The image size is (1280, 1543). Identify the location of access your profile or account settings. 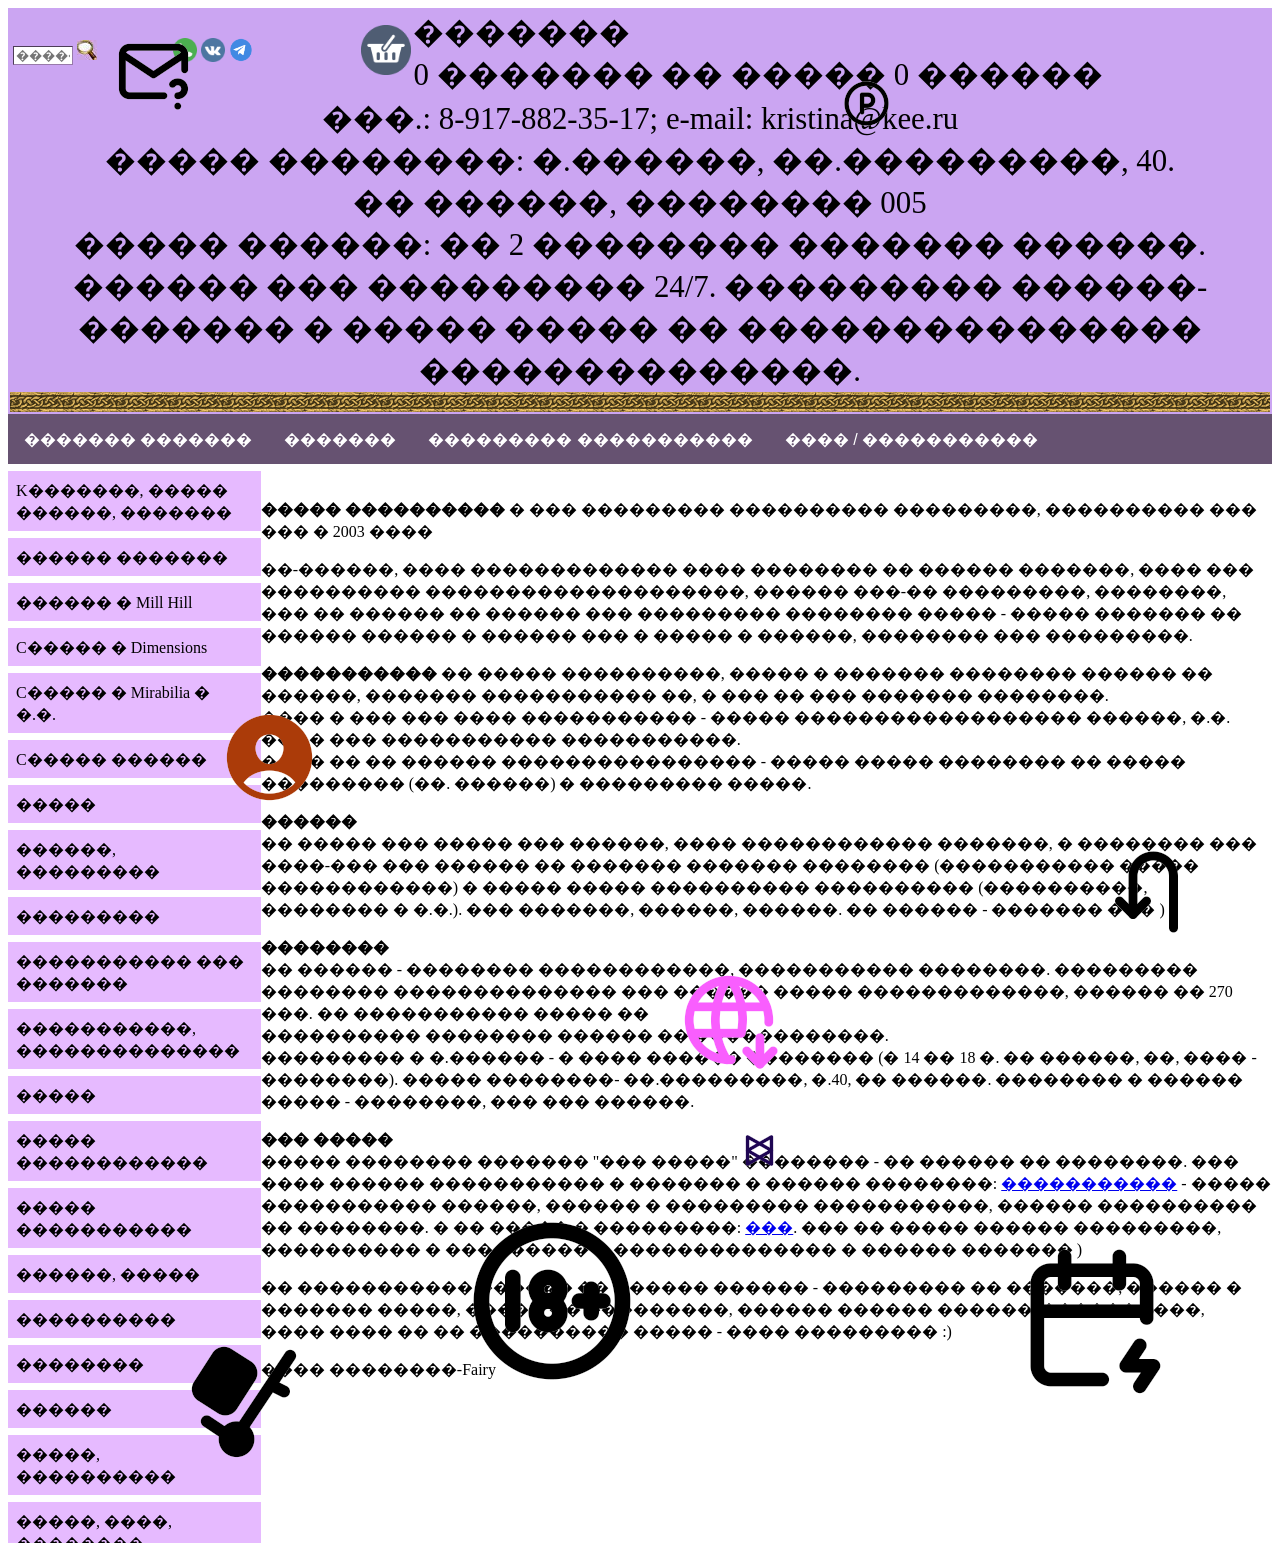
(269, 757).